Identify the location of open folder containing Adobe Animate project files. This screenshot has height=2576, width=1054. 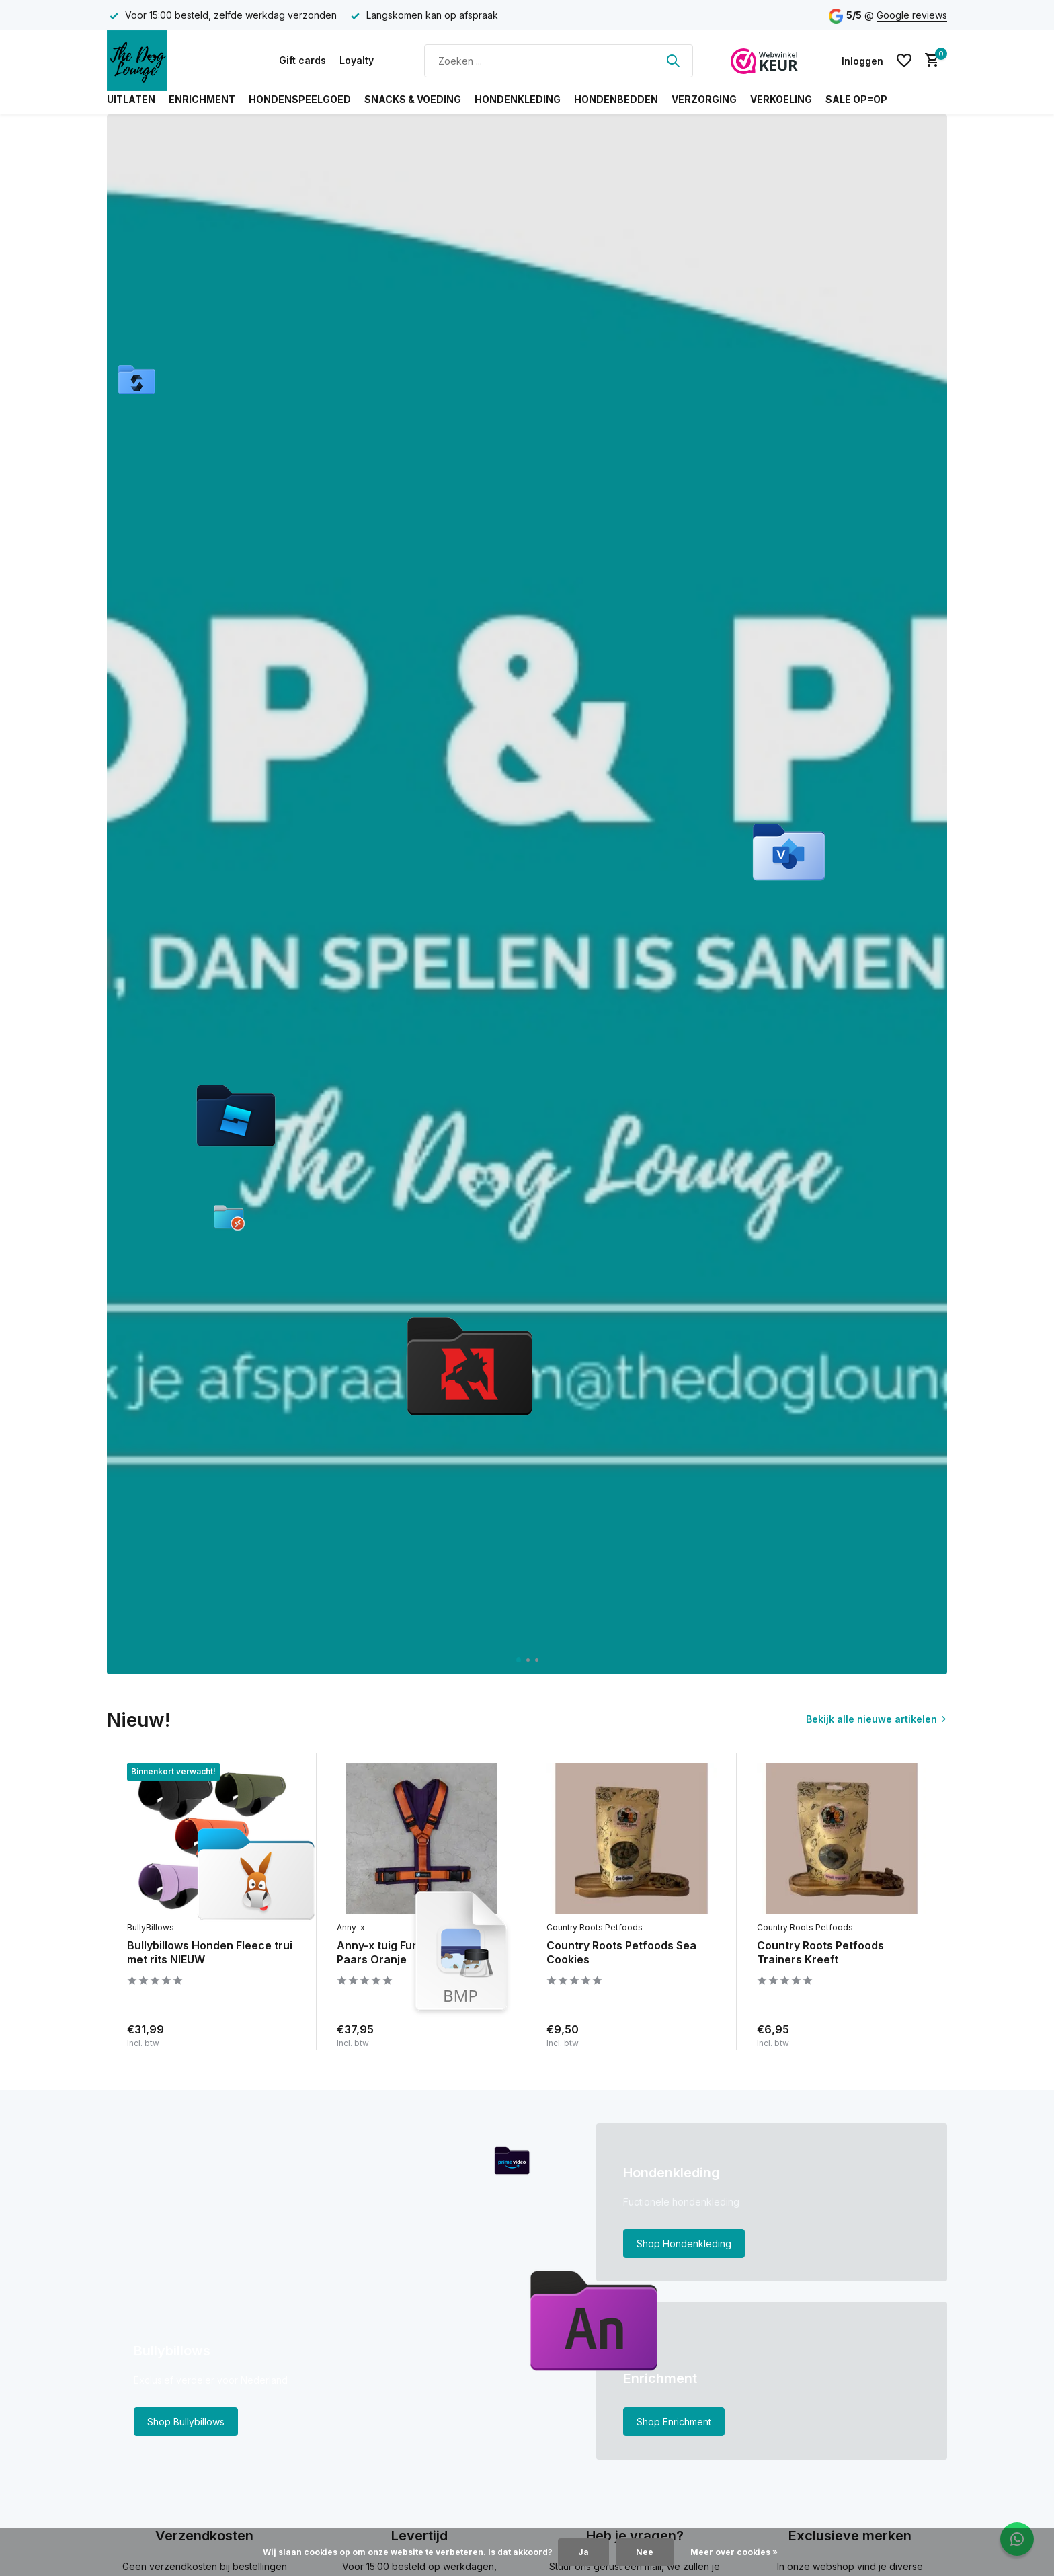
(593, 2324).